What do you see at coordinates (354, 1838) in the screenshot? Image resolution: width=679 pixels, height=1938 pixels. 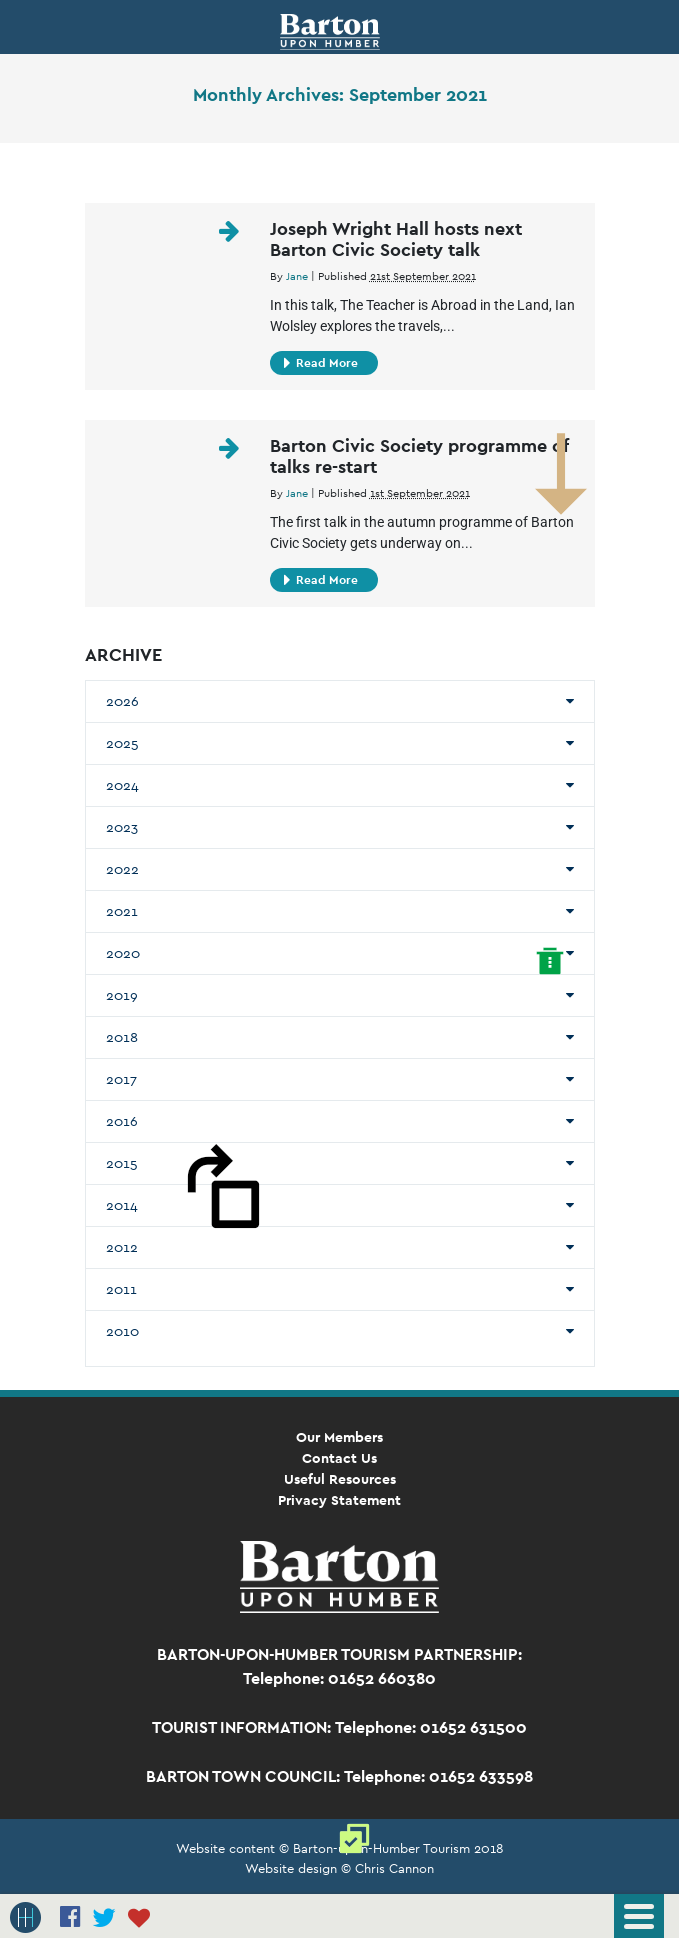 I see `select multiple items at once` at bounding box center [354, 1838].